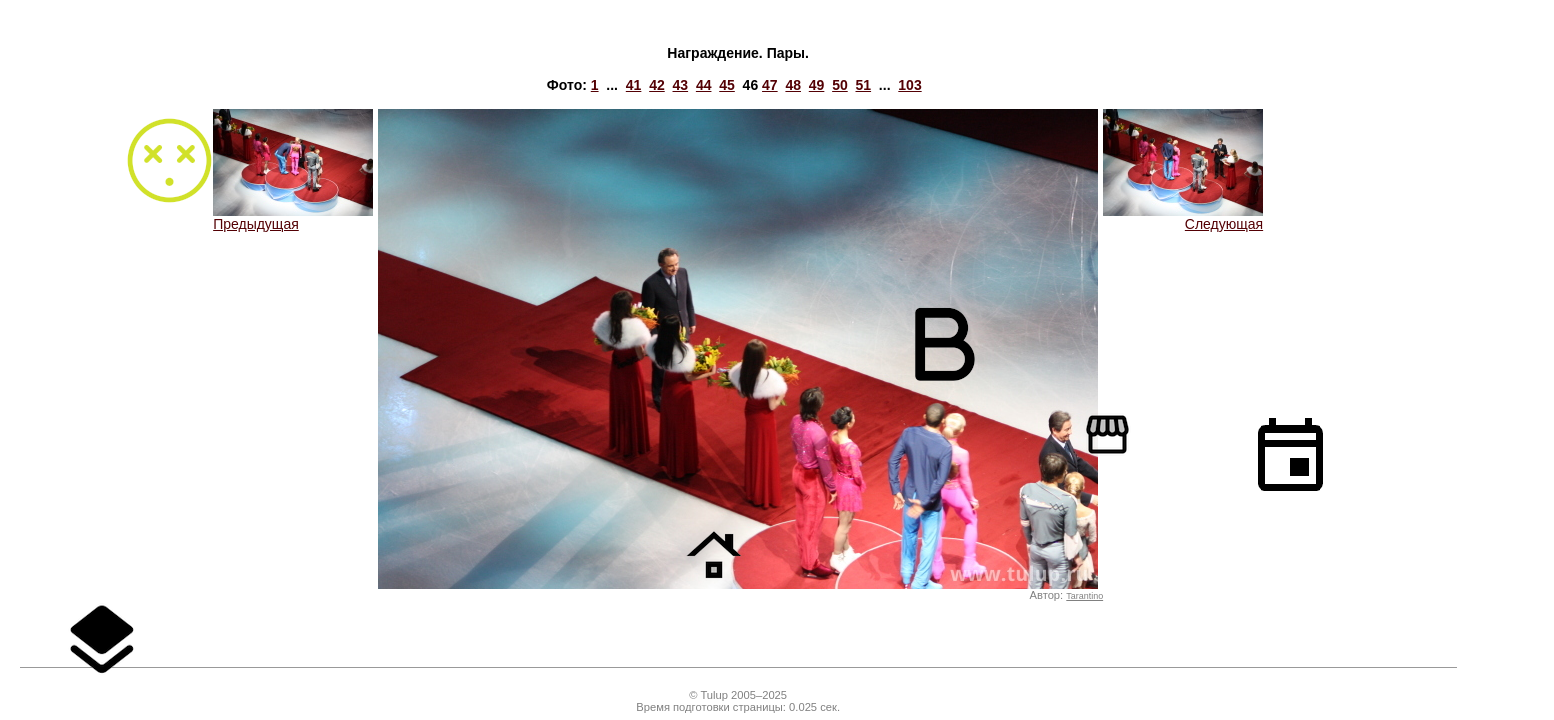 This screenshot has height=720, width=1554. I want to click on browse nearby shops or stores, so click(1107, 434).